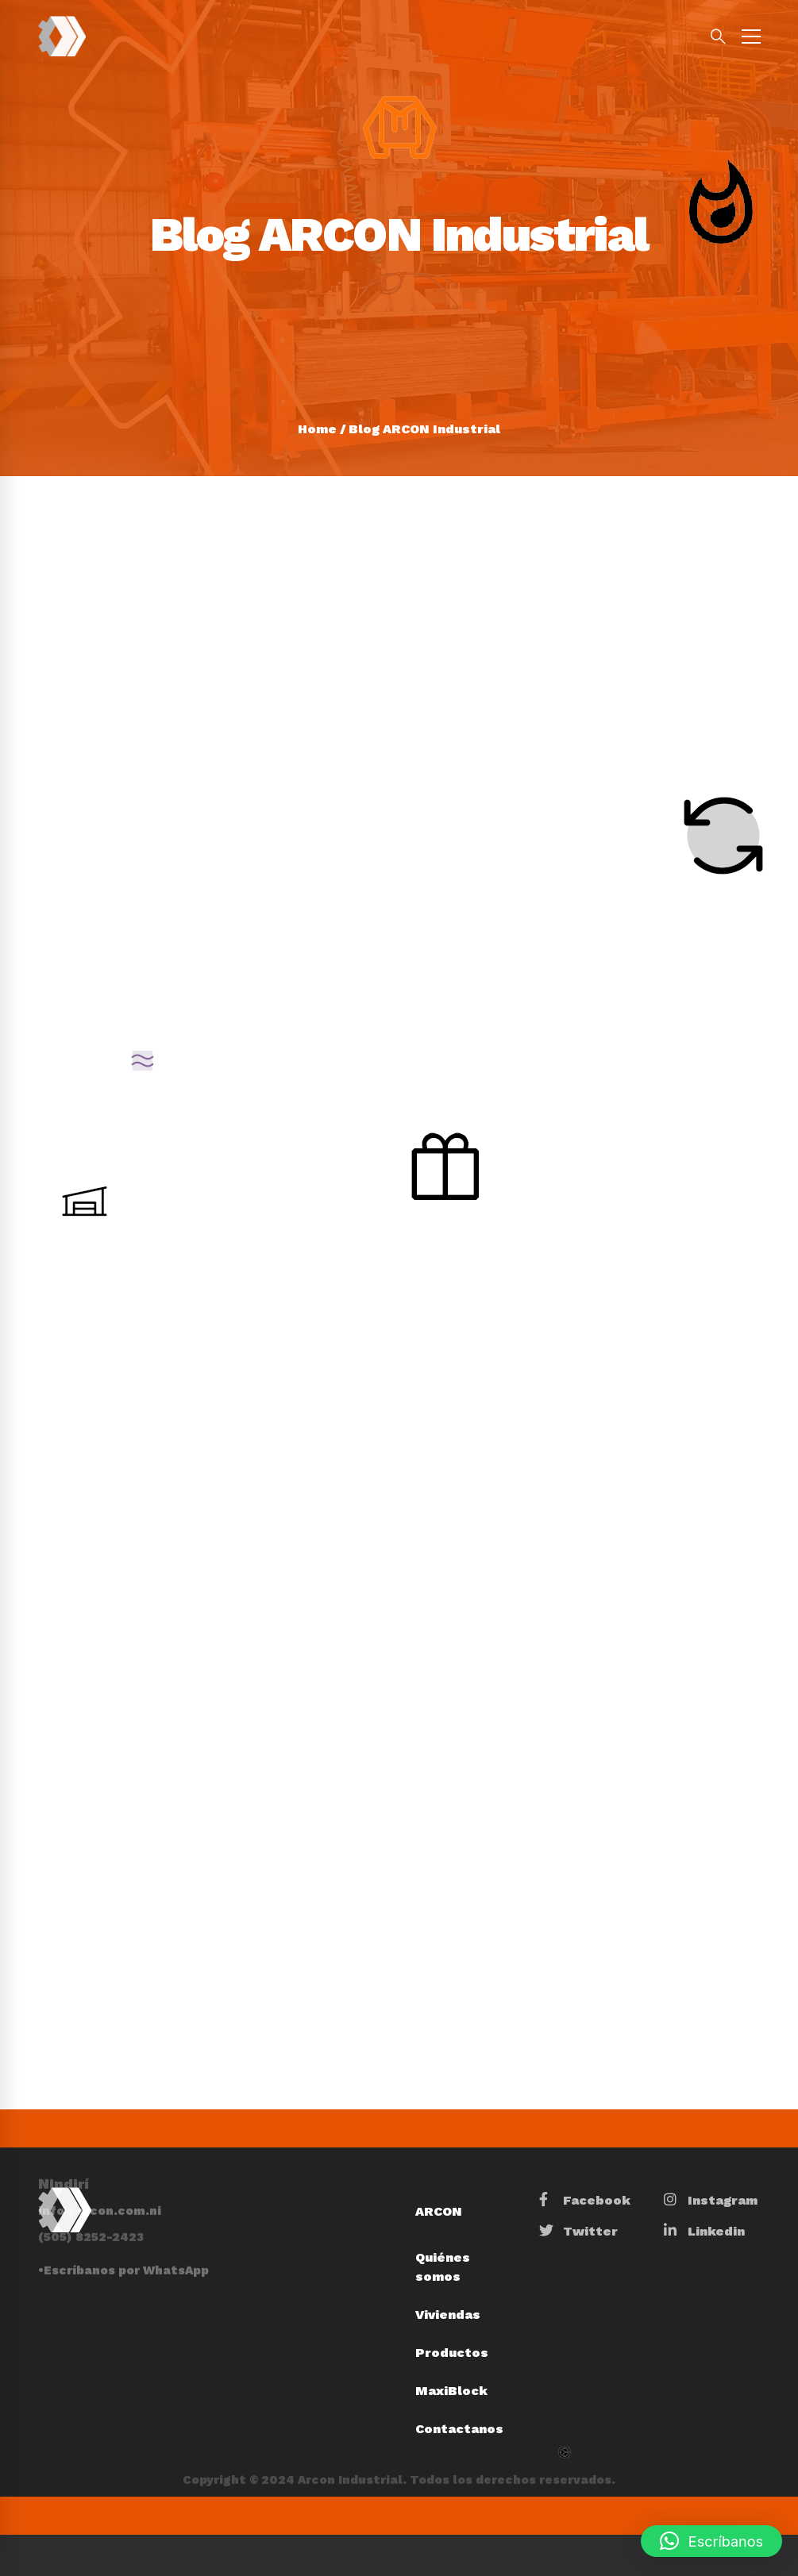  I want to click on refresh or reload content, so click(723, 836).